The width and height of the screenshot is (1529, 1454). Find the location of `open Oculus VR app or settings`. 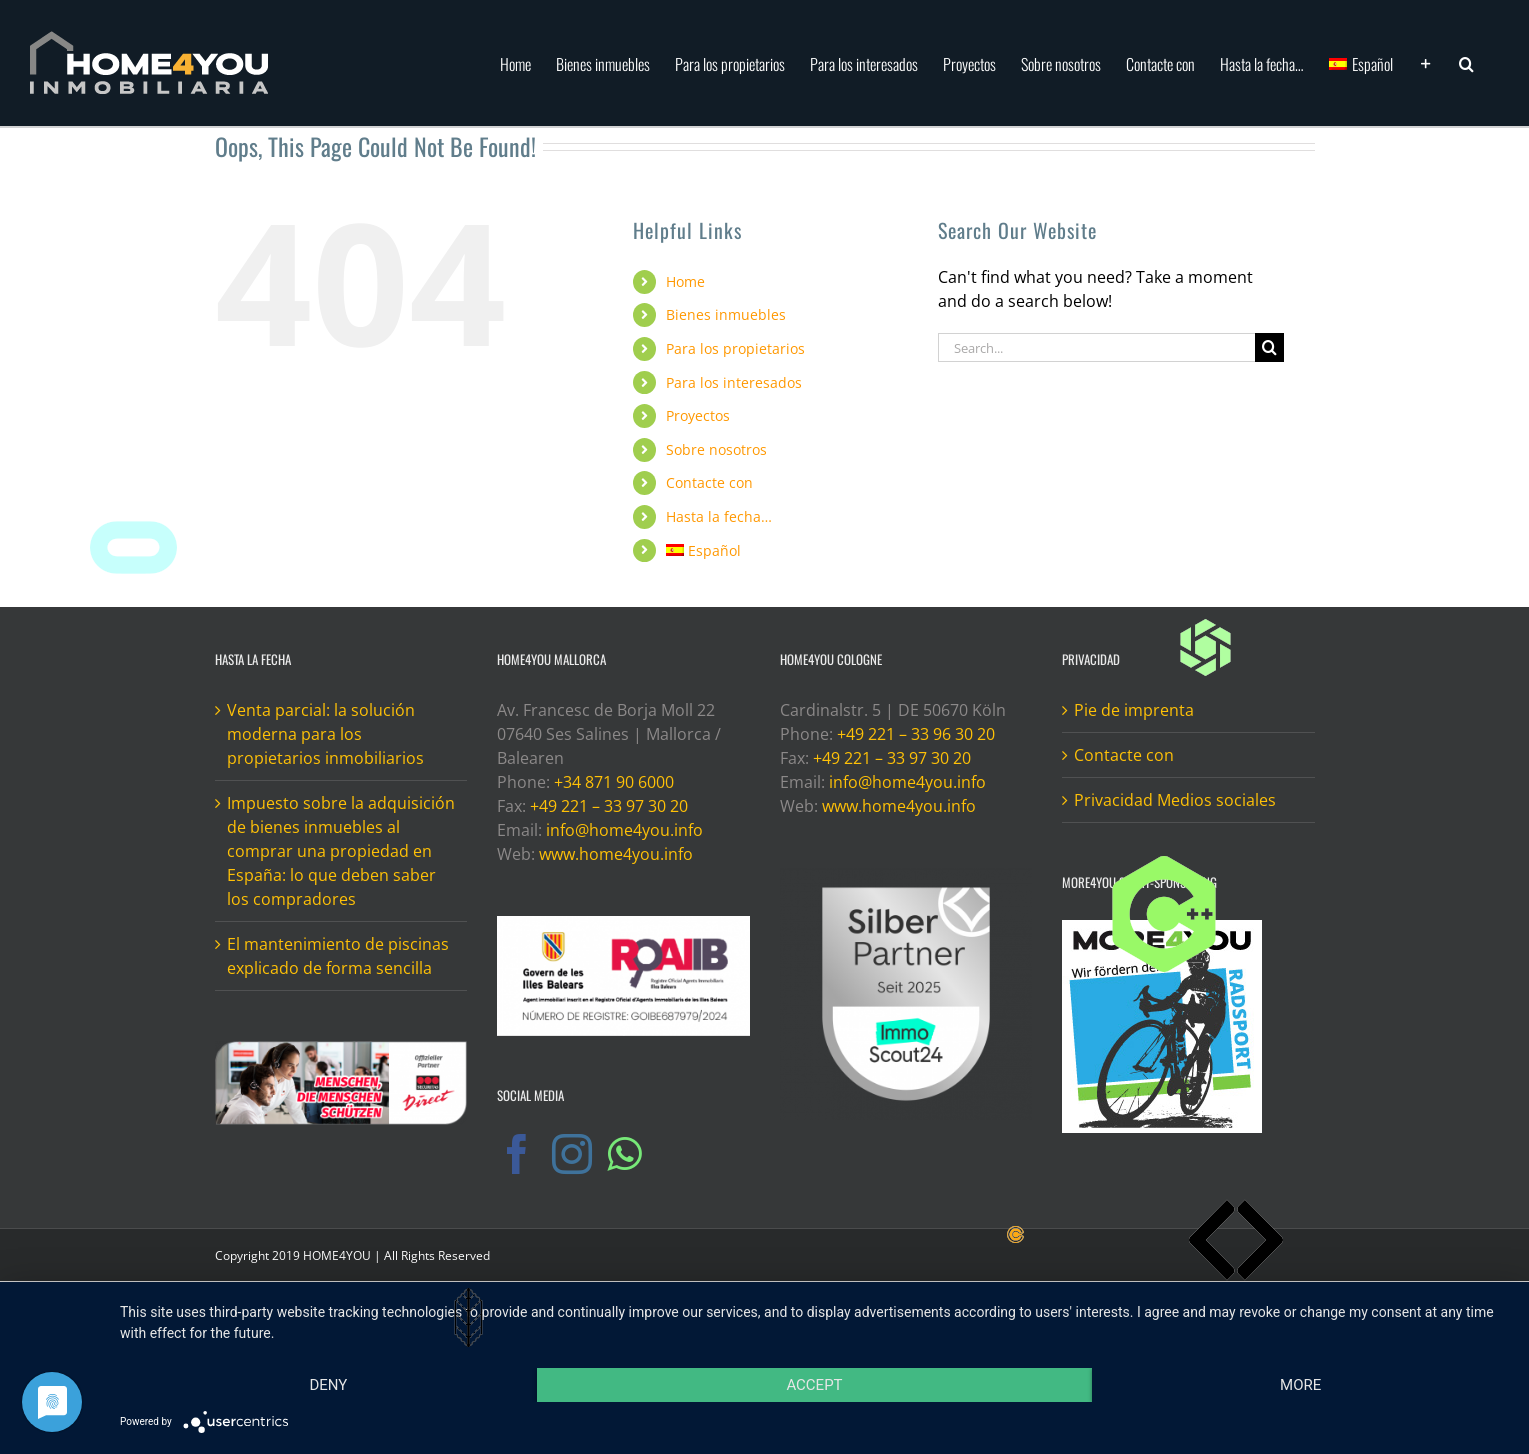

open Oculus VR app or settings is located at coordinates (133, 547).